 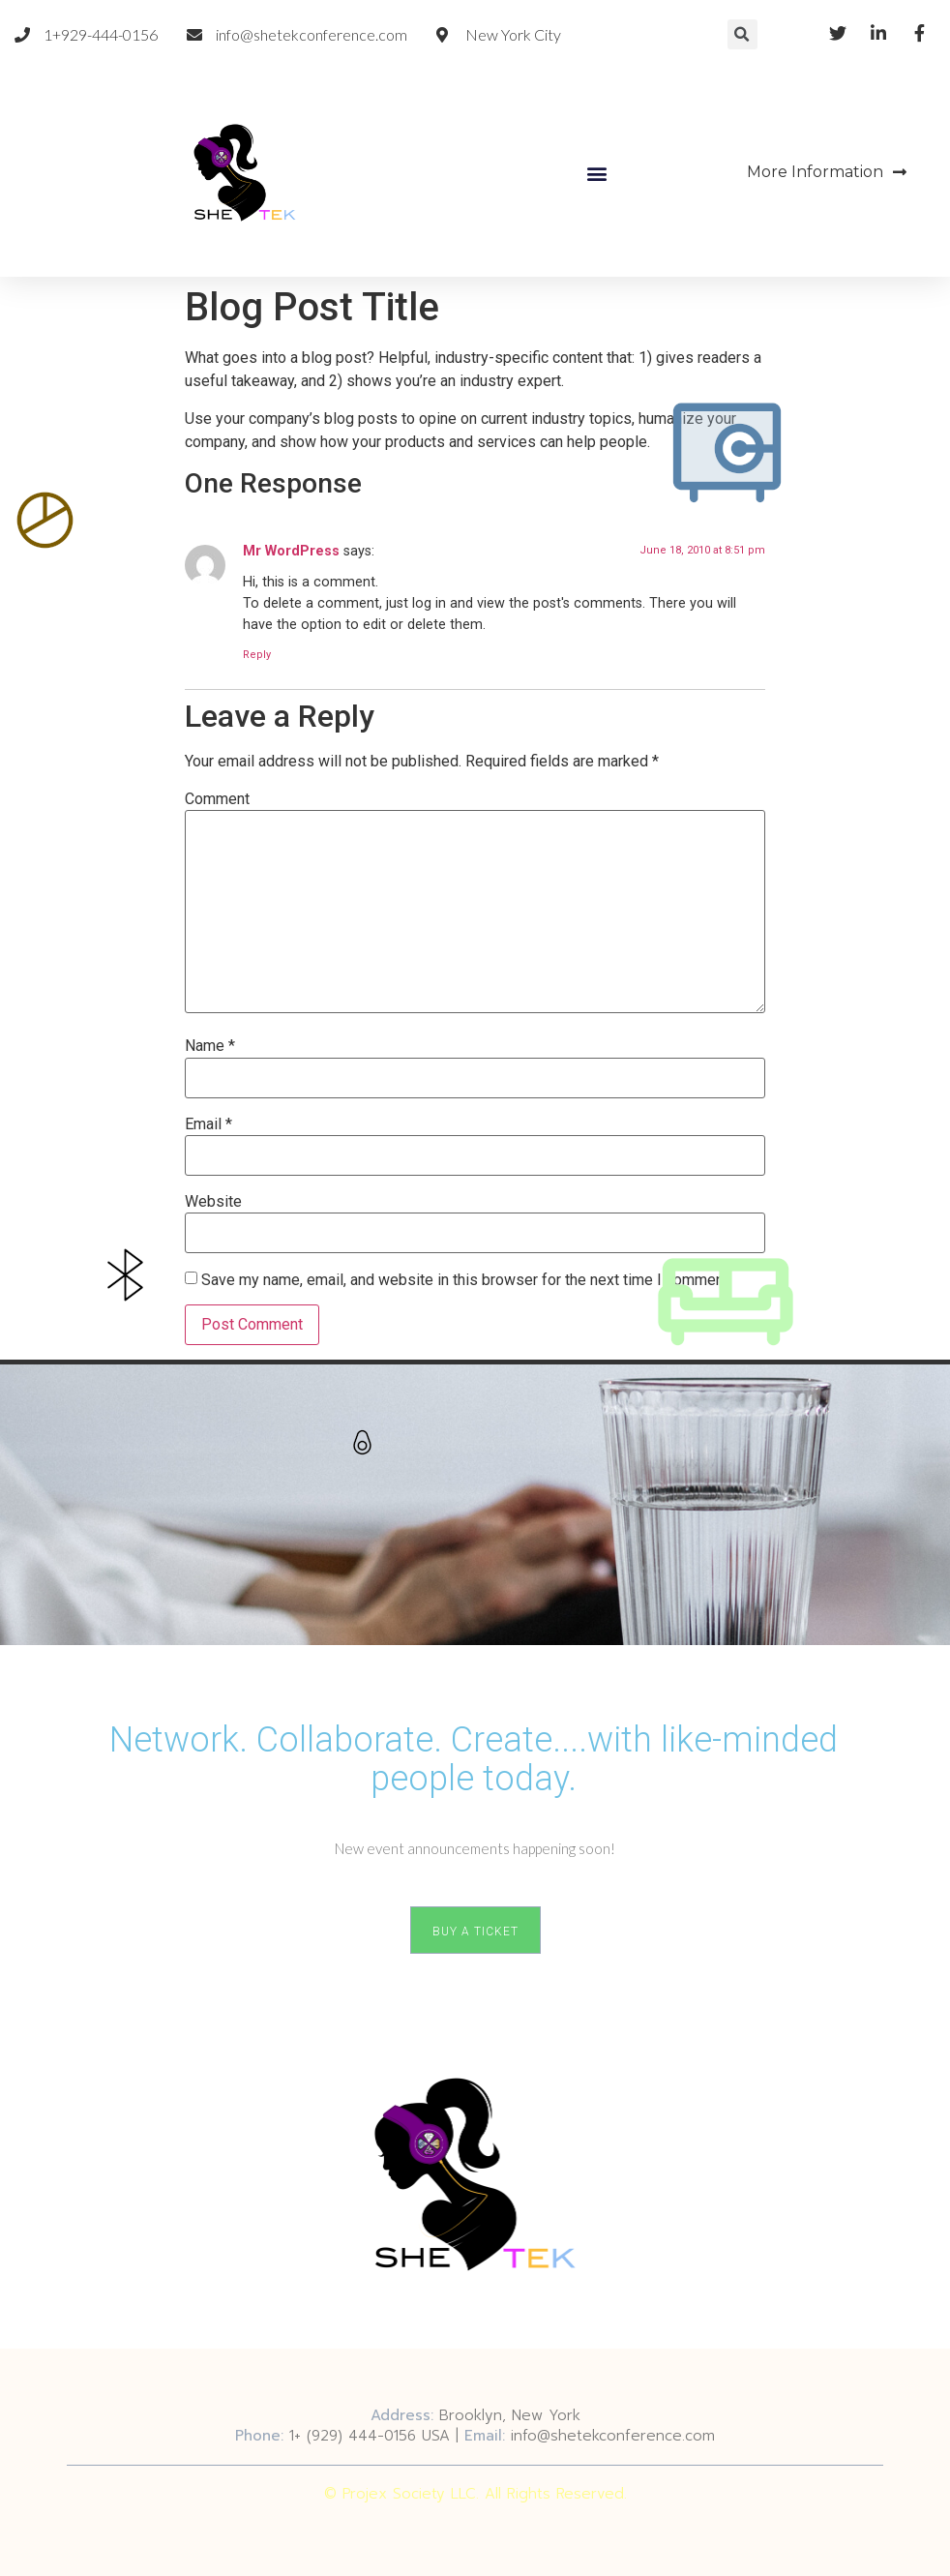 I want to click on toggle bluetooth connectivity, so click(x=125, y=1274).